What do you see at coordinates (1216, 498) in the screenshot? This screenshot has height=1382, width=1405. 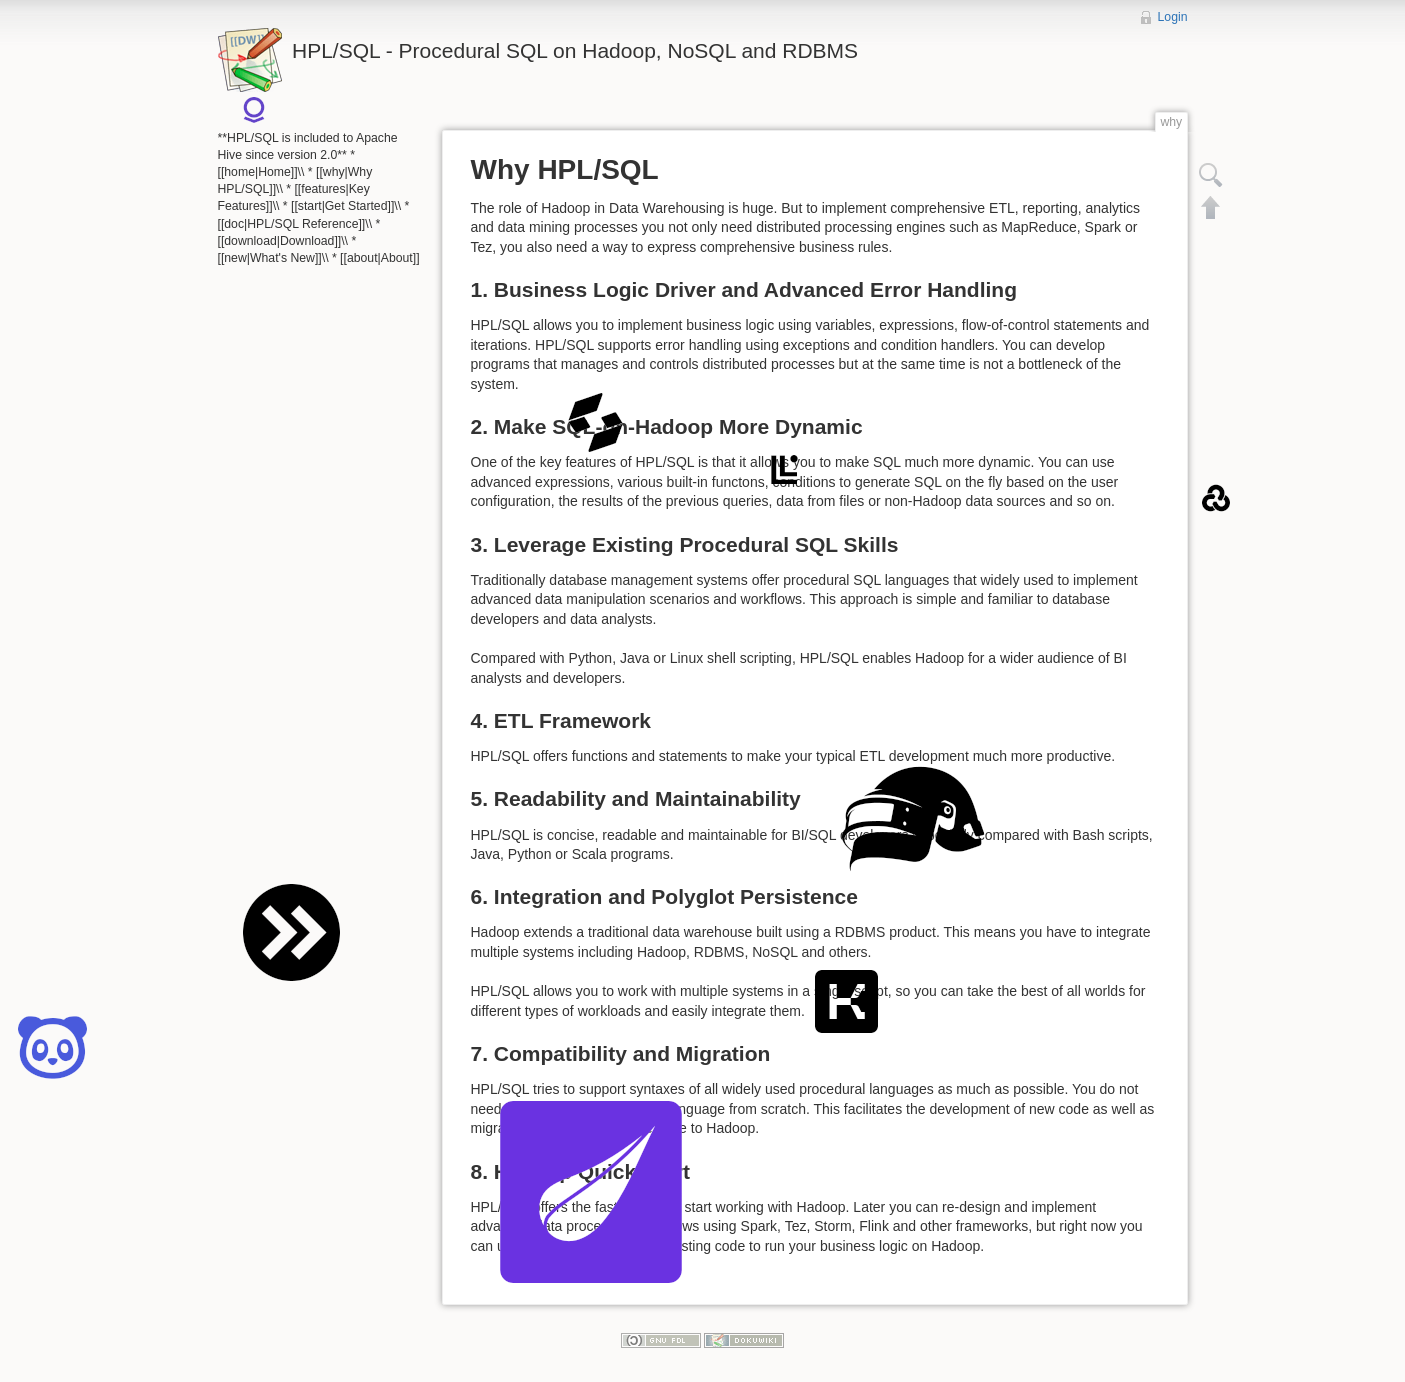 I see `rclone cloud sync application` at bounding box center [1216, 498].